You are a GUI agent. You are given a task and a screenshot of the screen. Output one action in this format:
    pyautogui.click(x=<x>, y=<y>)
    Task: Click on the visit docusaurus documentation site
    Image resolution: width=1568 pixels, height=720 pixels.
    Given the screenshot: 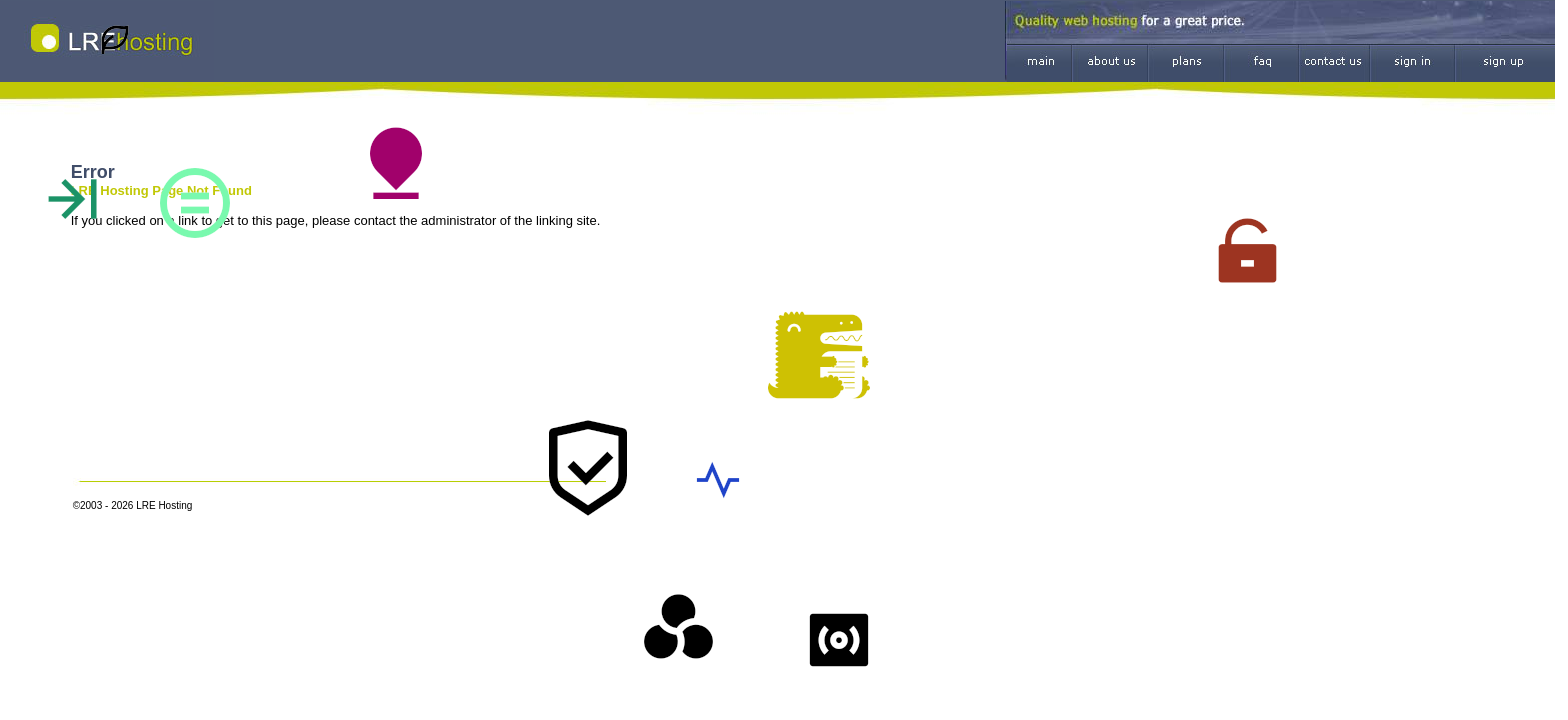 What is the action you would take?
    pyautogui.click(x=819, y=355)
    